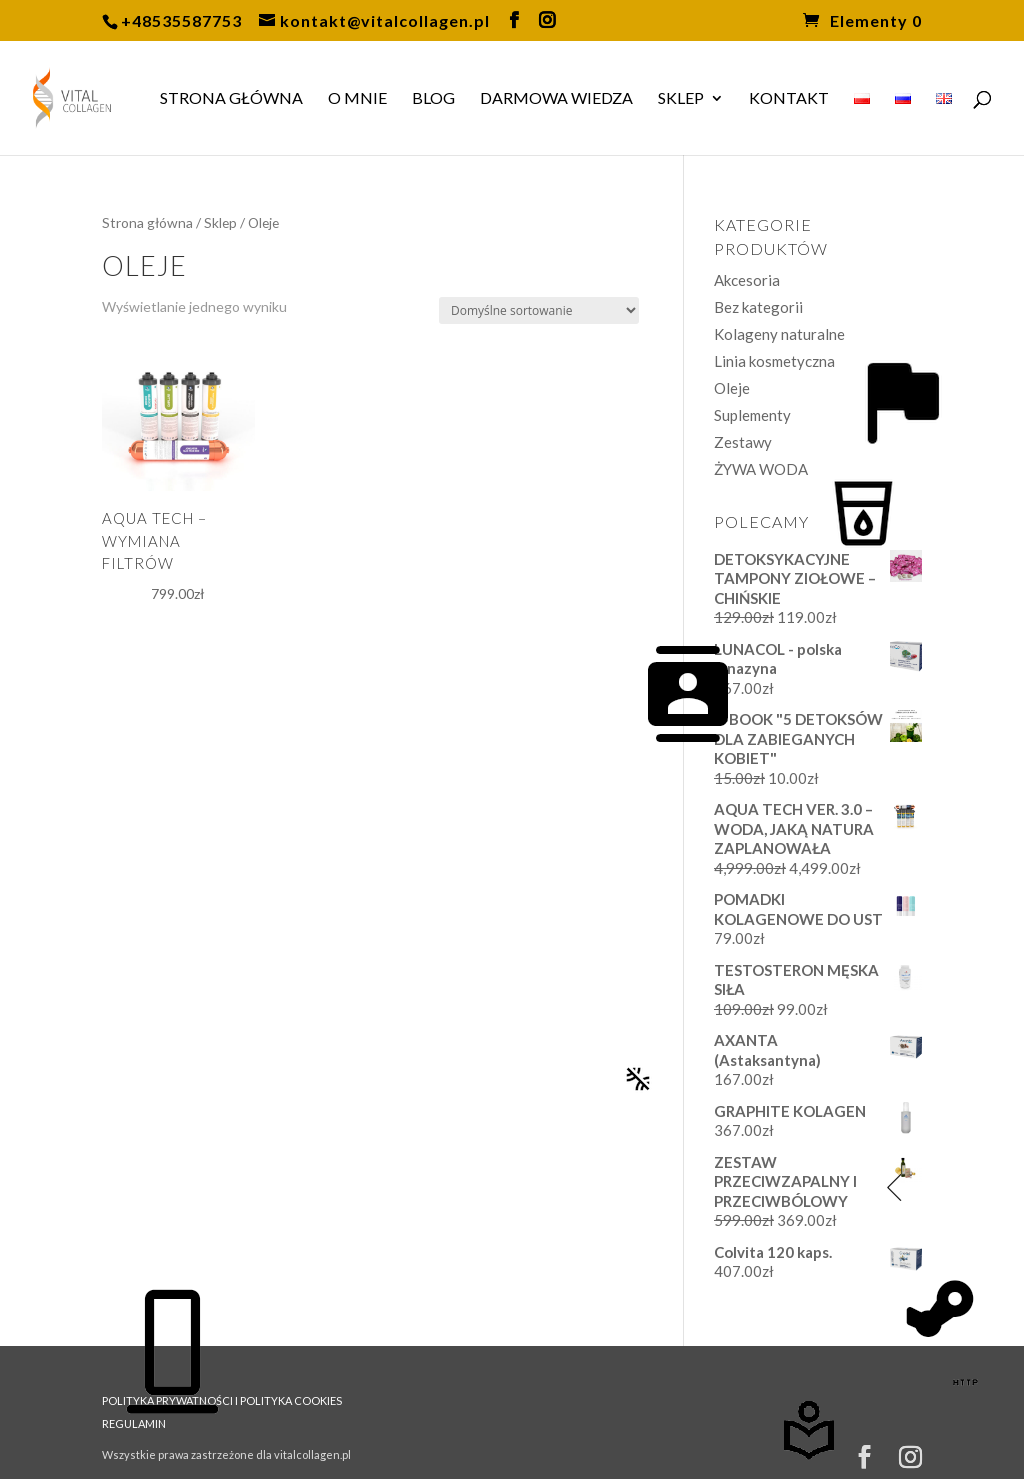 This screenshot has height=1479, width=1024. I want to click on align object to bottom edge, so click(172, 1349).